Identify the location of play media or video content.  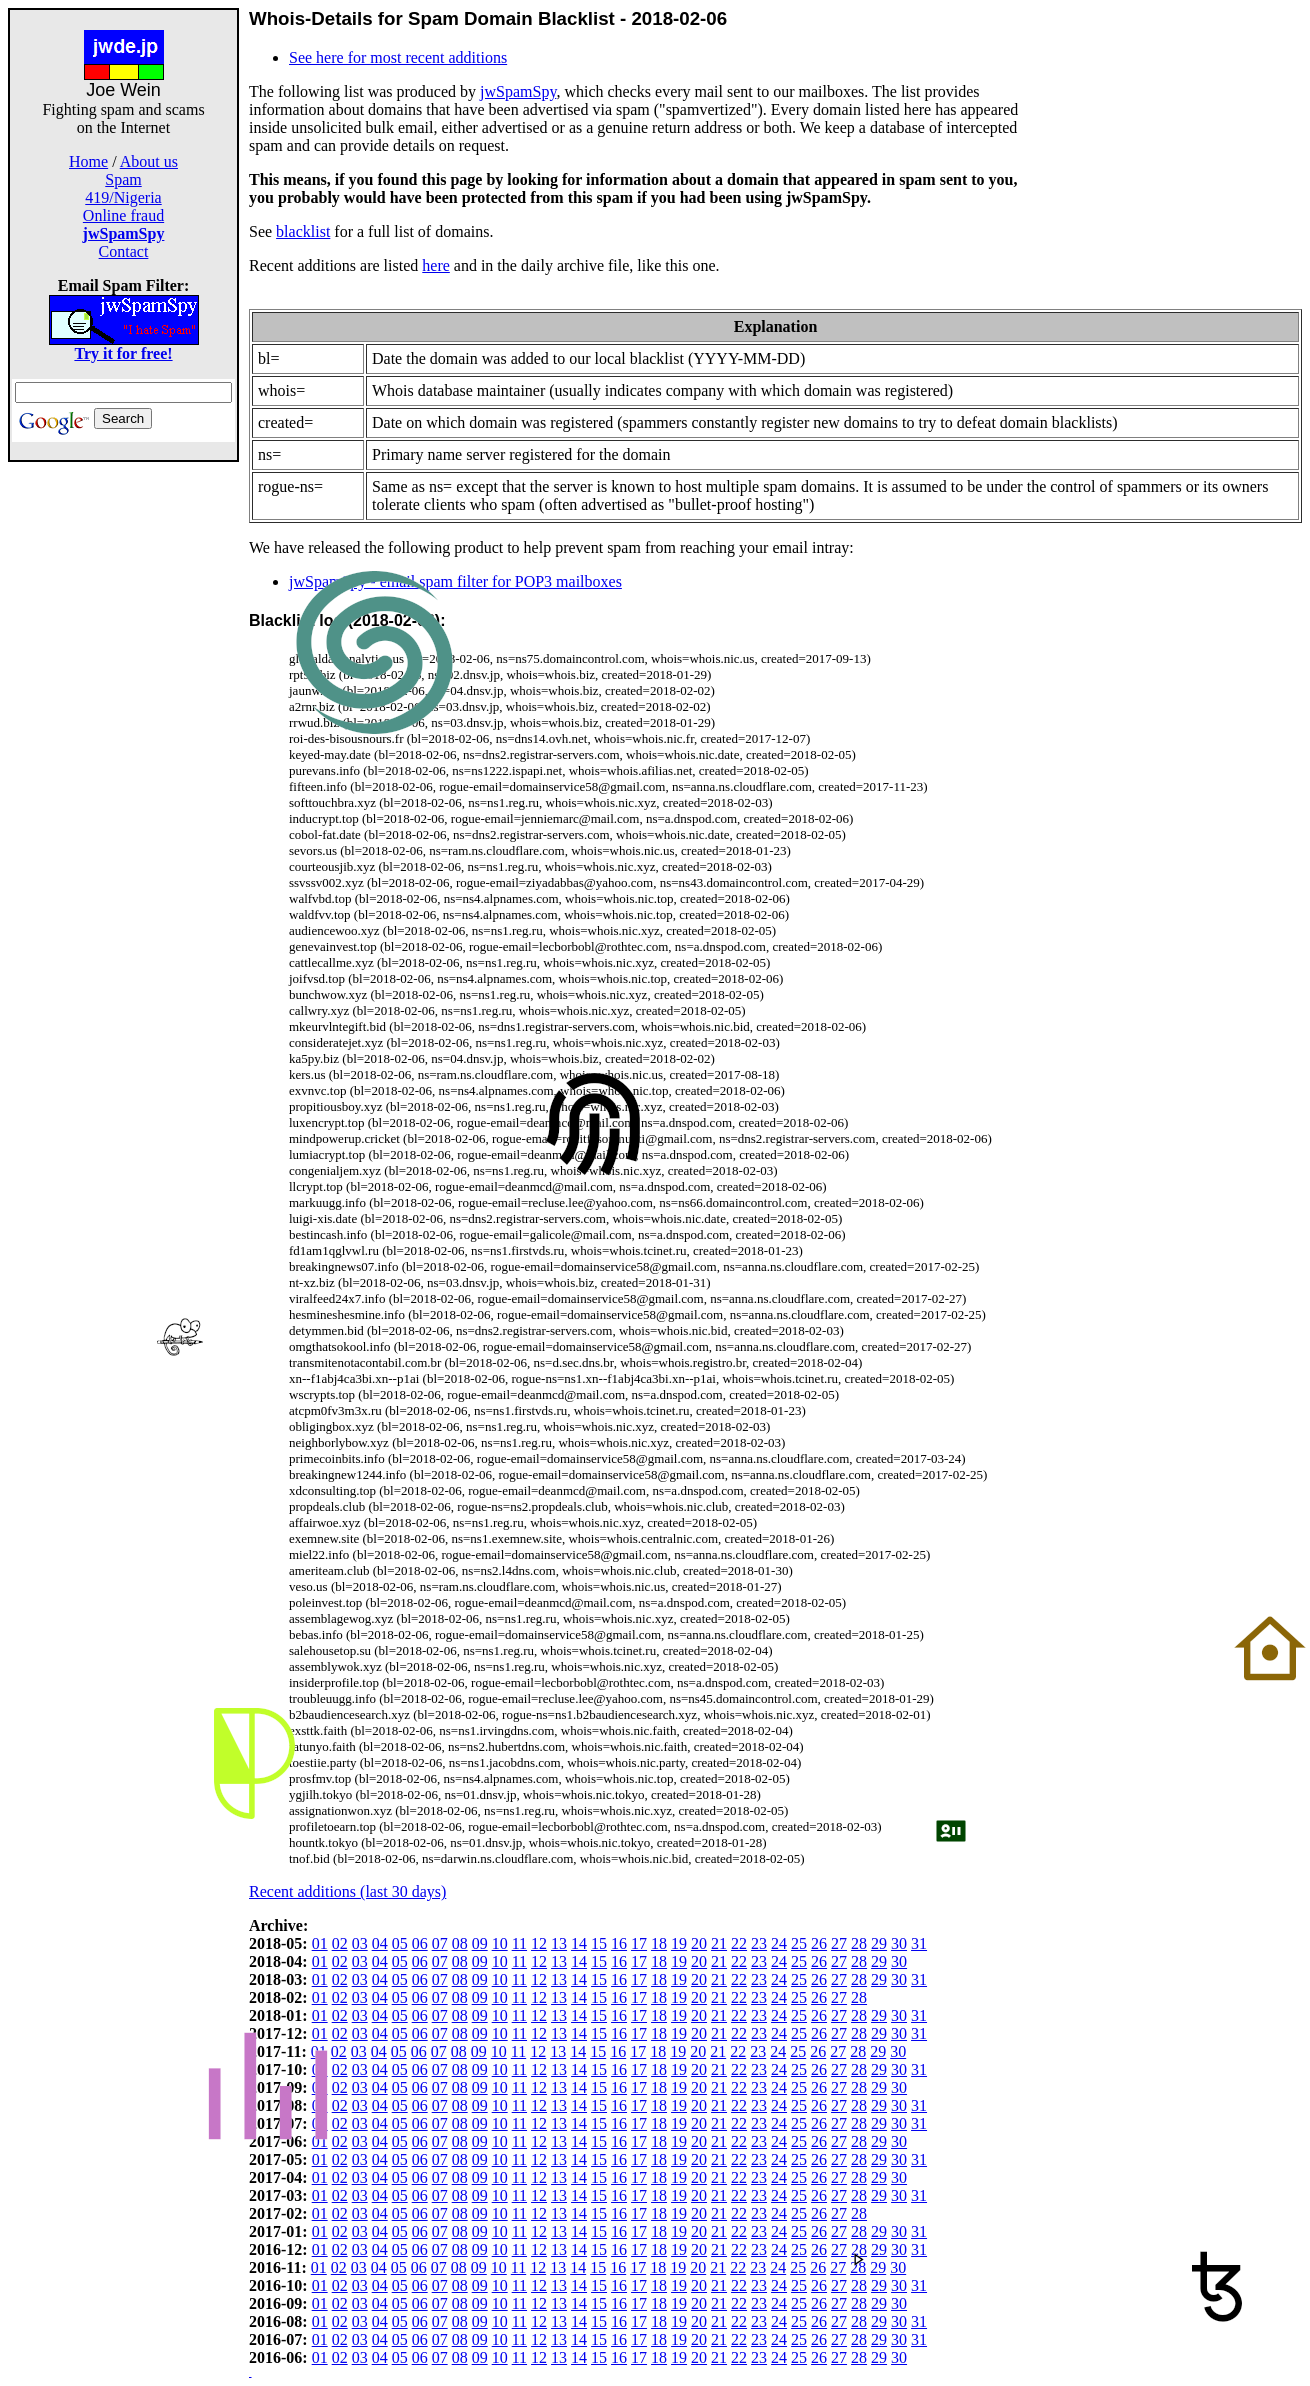
(857, 2259).